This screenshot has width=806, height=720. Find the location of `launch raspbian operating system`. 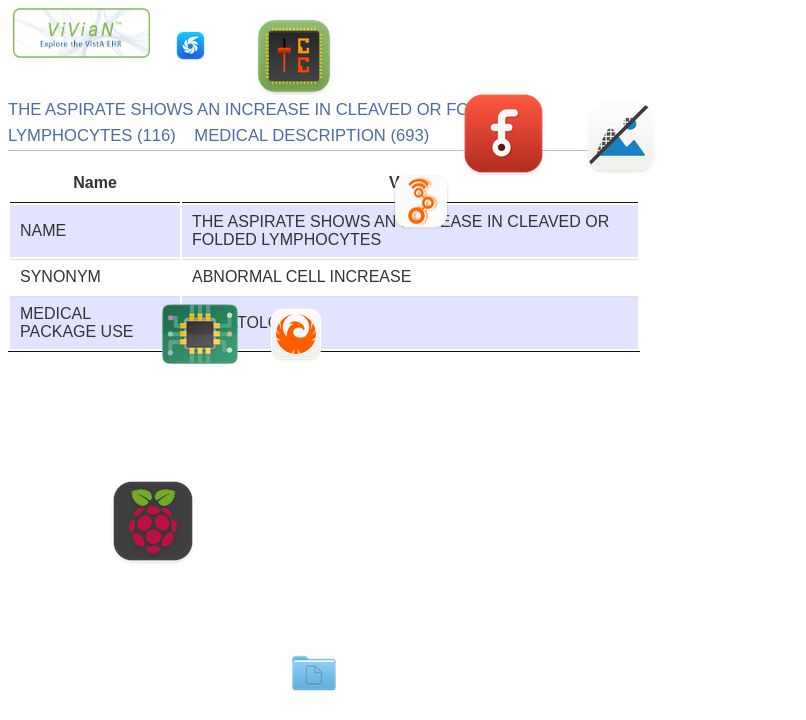

launch raspbian operating system is located at coordinates (153, 521).